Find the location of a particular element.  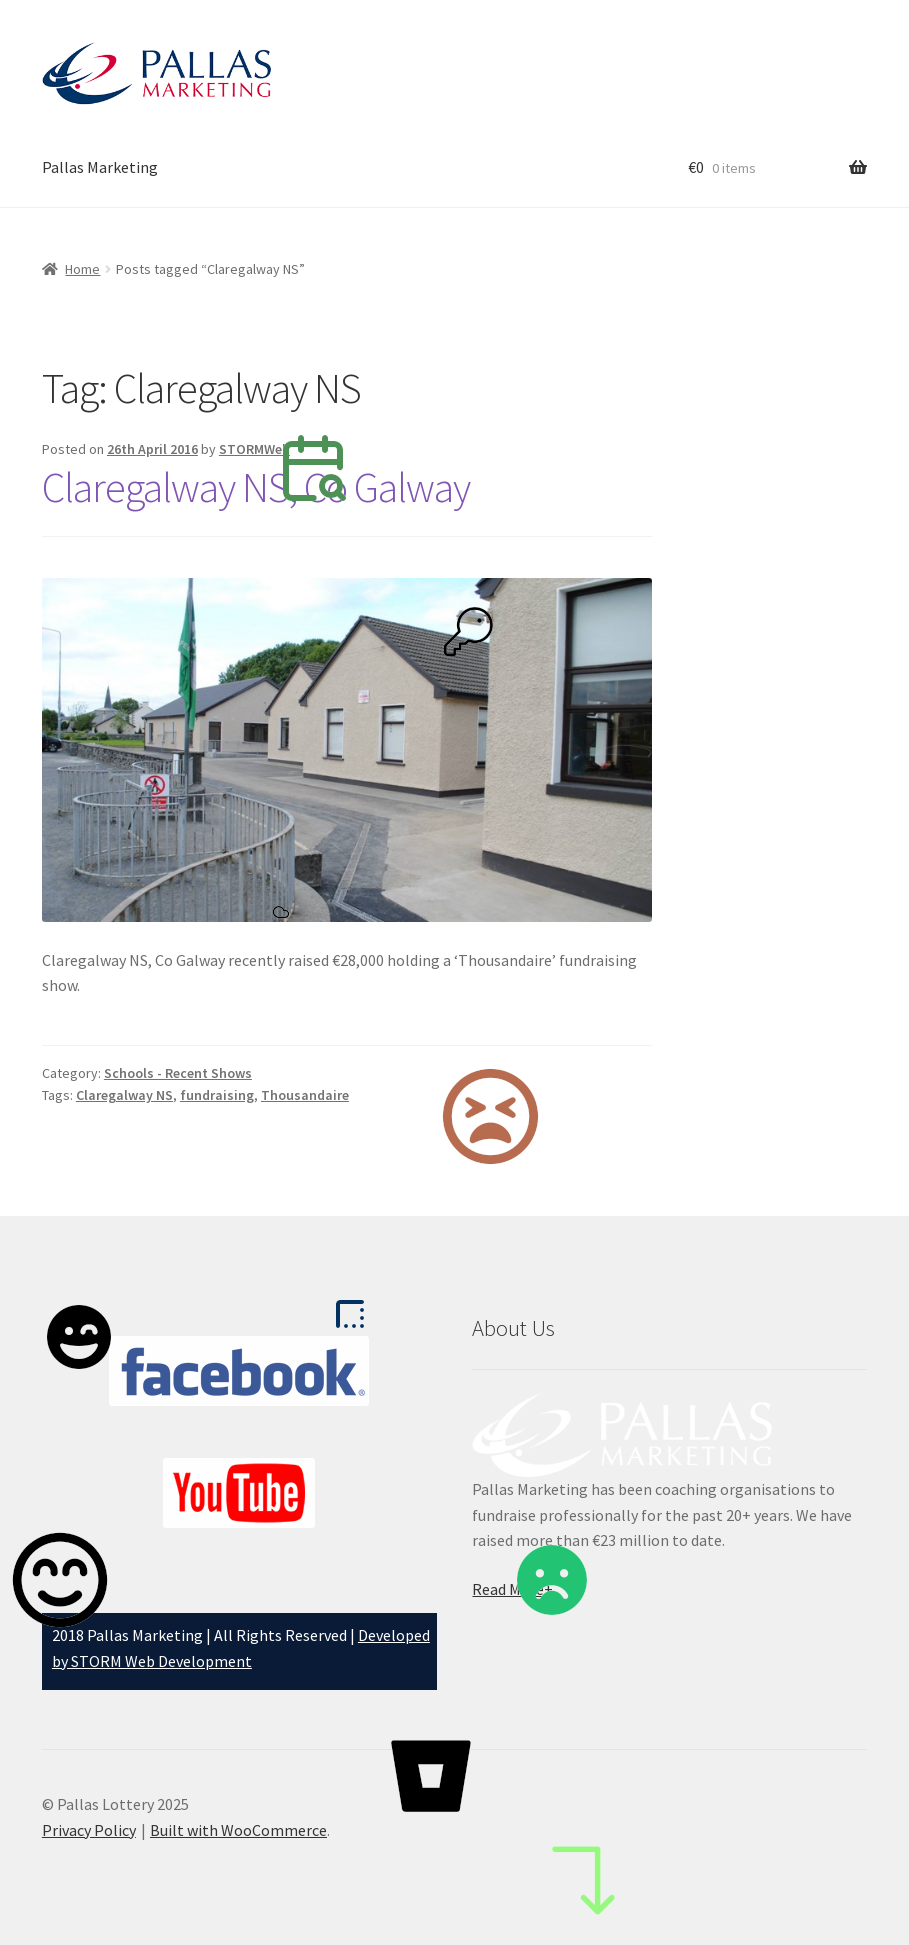

select border style for an element is located at coordinates (350, 1314).